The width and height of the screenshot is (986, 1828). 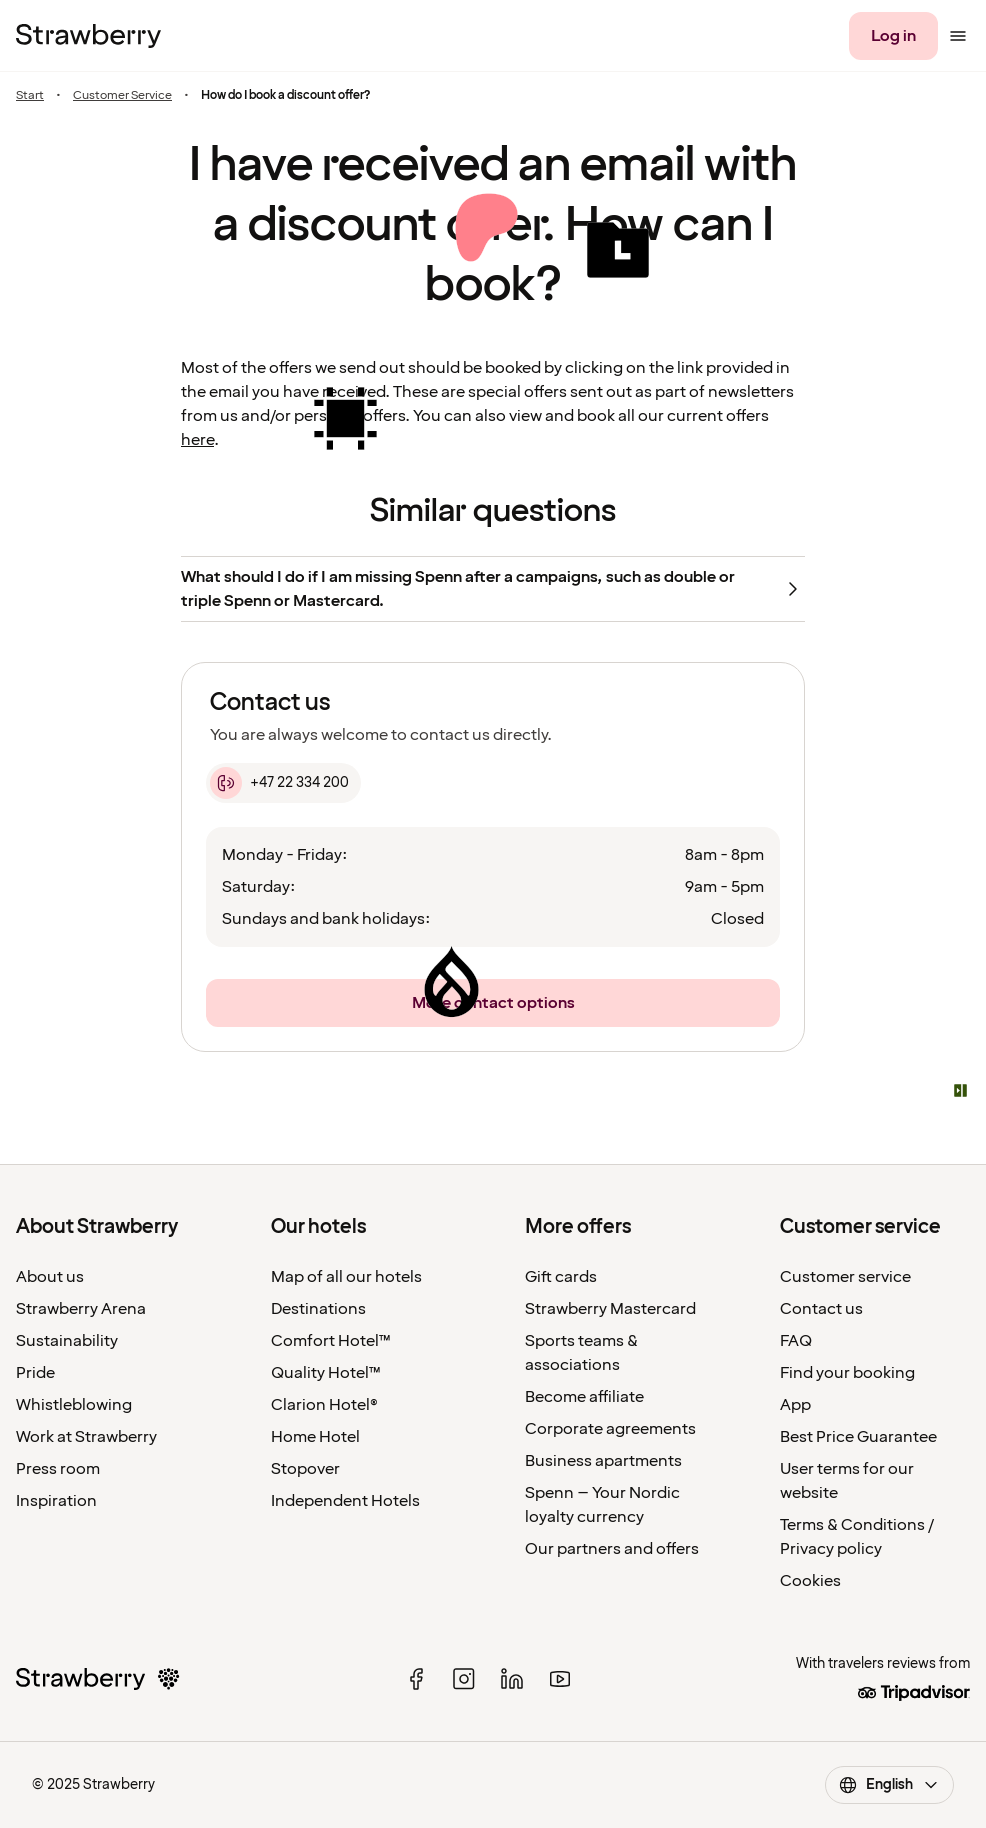 What do you see at coordinates (960, 1090) in the screenshot?
I see `expand the sidebar panel` at bounding box center [960, 1090].